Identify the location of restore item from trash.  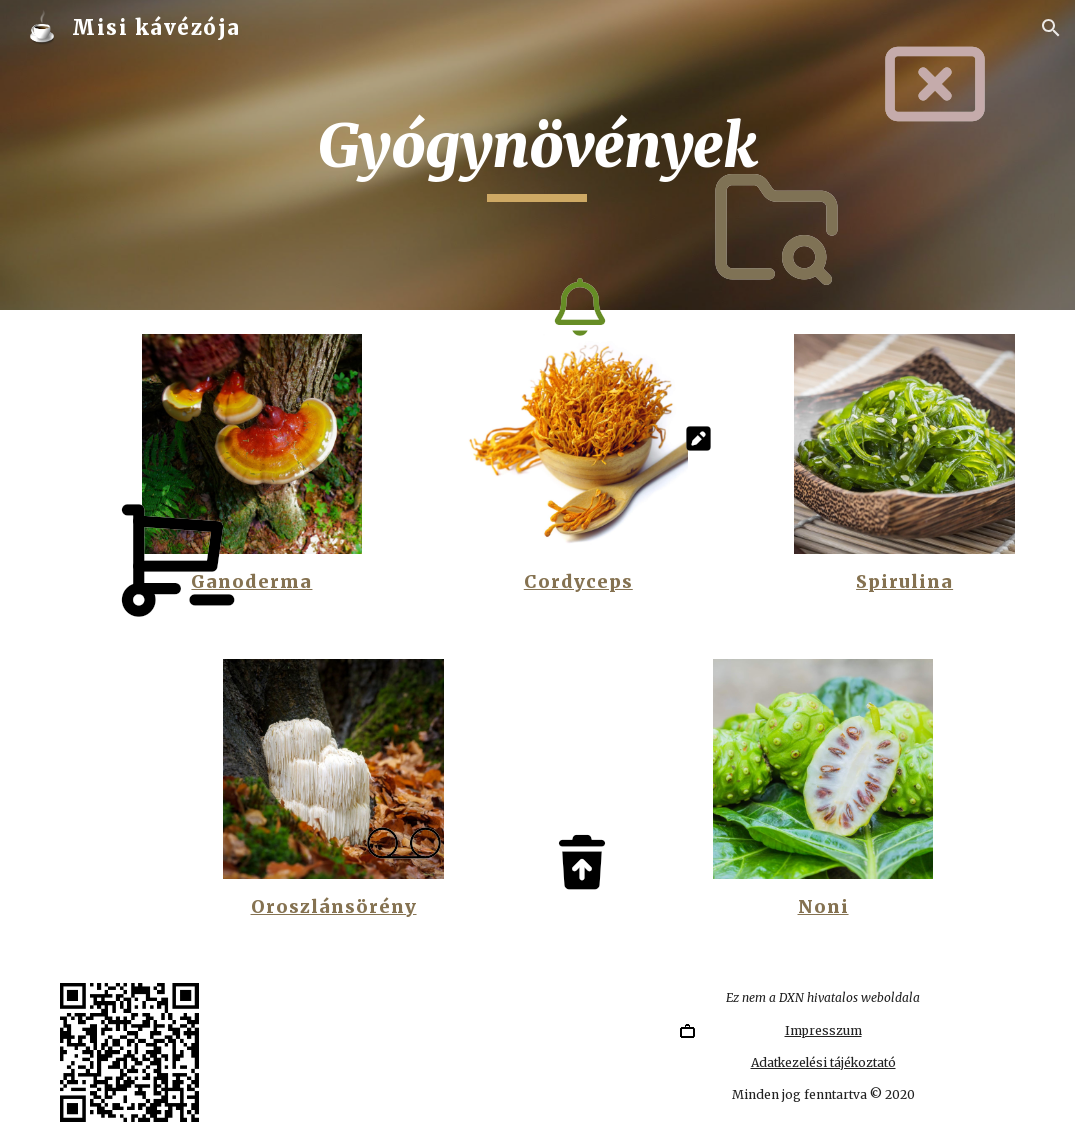
(582, 863).